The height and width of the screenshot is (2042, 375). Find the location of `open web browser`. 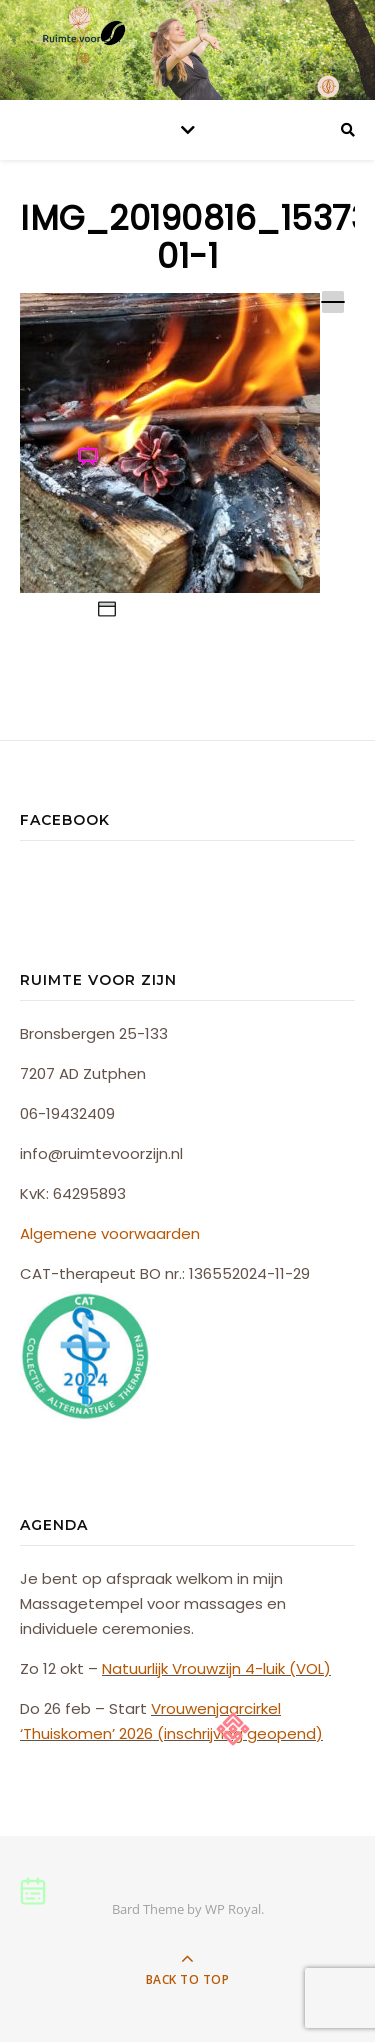

open web browser is located at coordinates (107, 609).